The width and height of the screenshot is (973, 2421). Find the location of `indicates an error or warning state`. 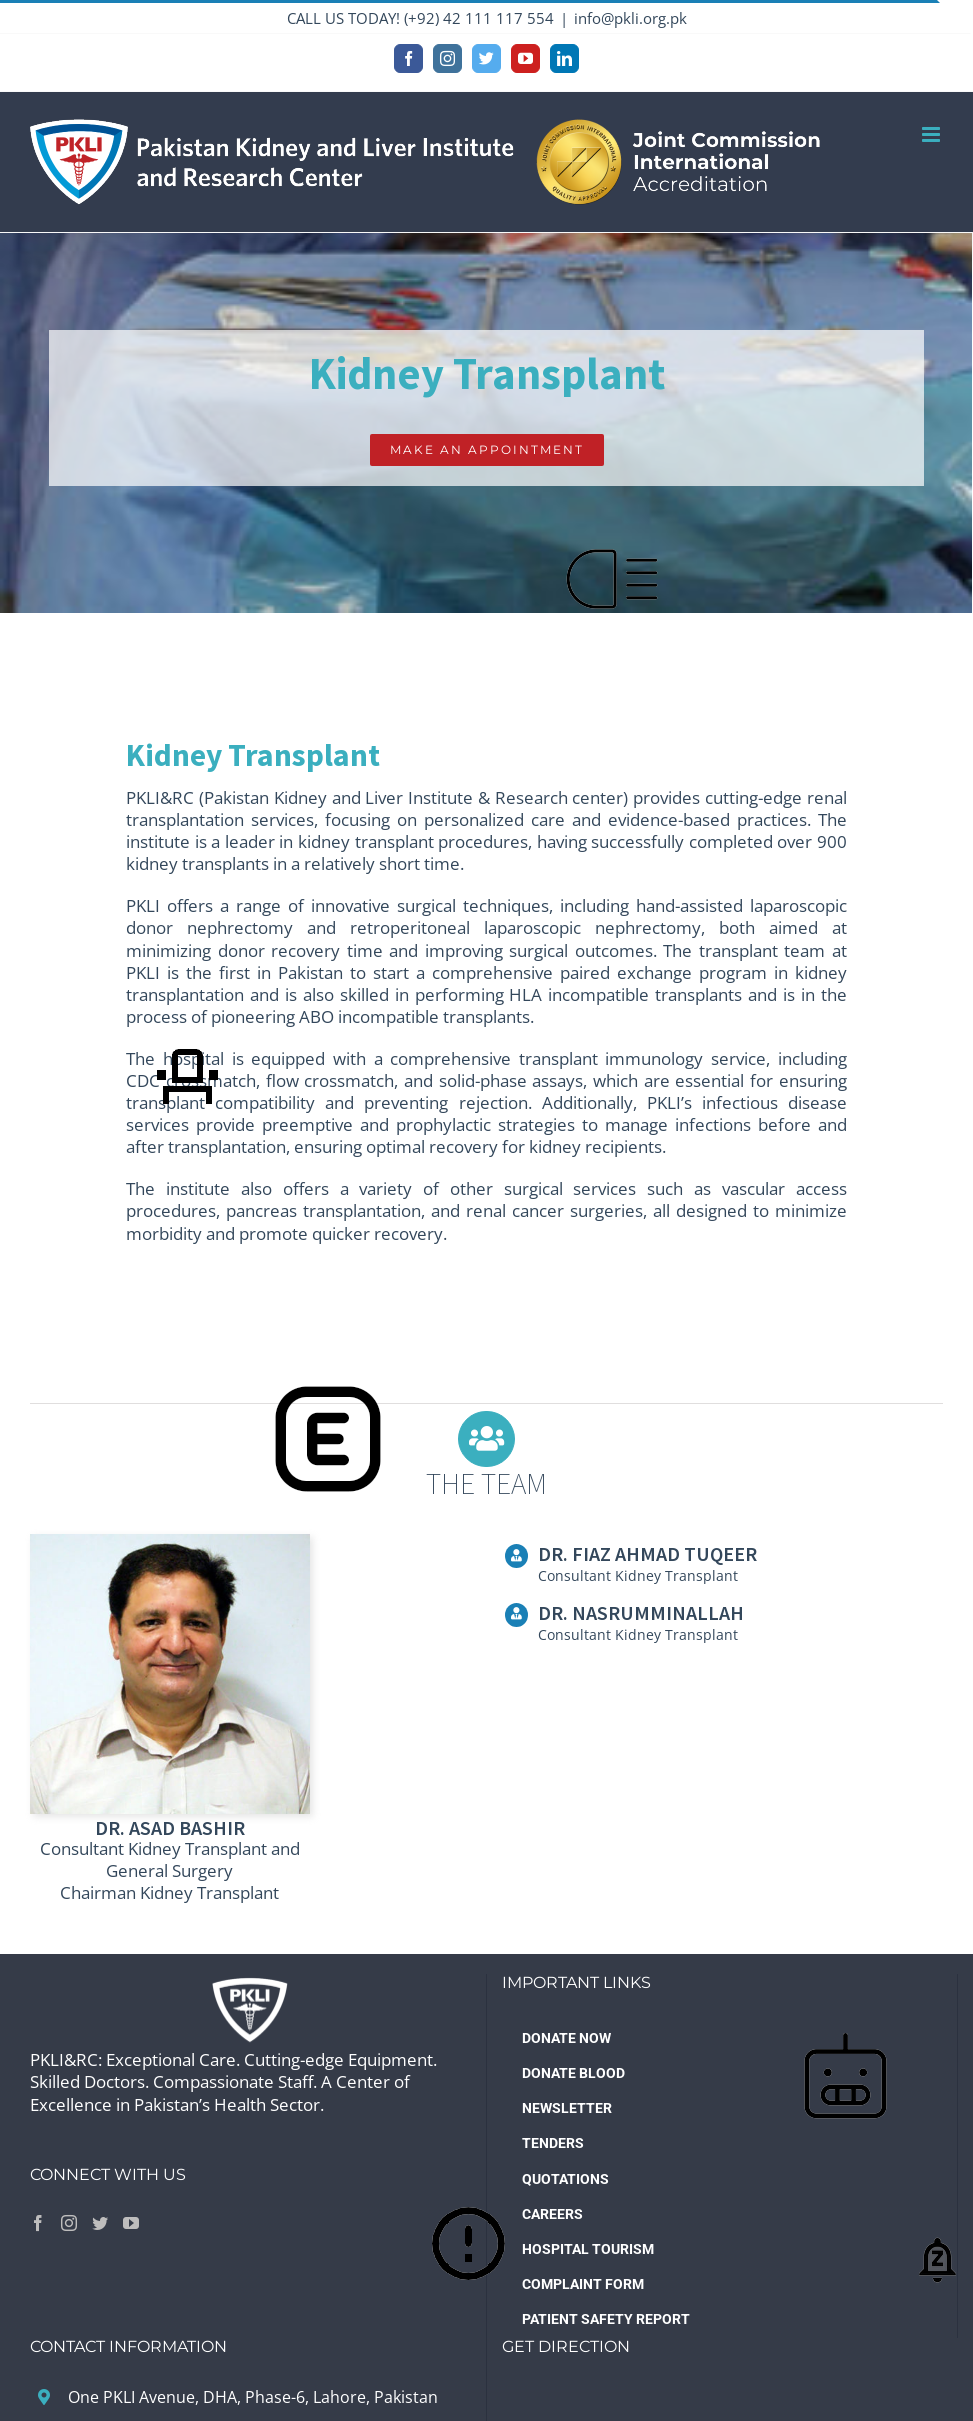

indicates an error or warning state is located at coordinates (468, 2243).